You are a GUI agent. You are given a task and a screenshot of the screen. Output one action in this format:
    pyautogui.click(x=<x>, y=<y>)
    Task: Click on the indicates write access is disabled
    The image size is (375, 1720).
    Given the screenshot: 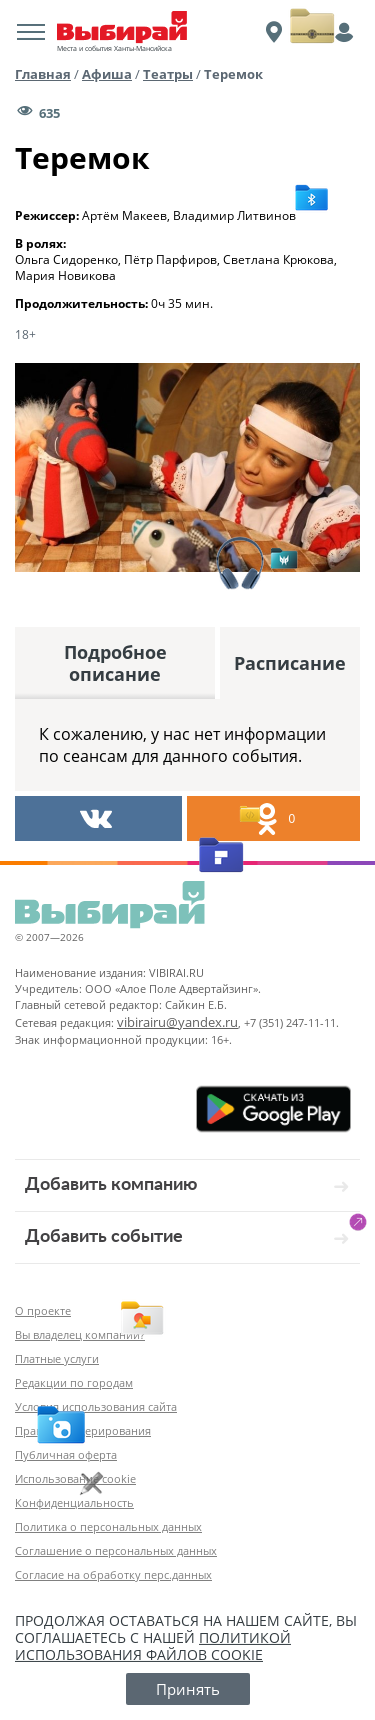 What is the action you would take?
    pyautogui.click(x=91, y=1483)
    